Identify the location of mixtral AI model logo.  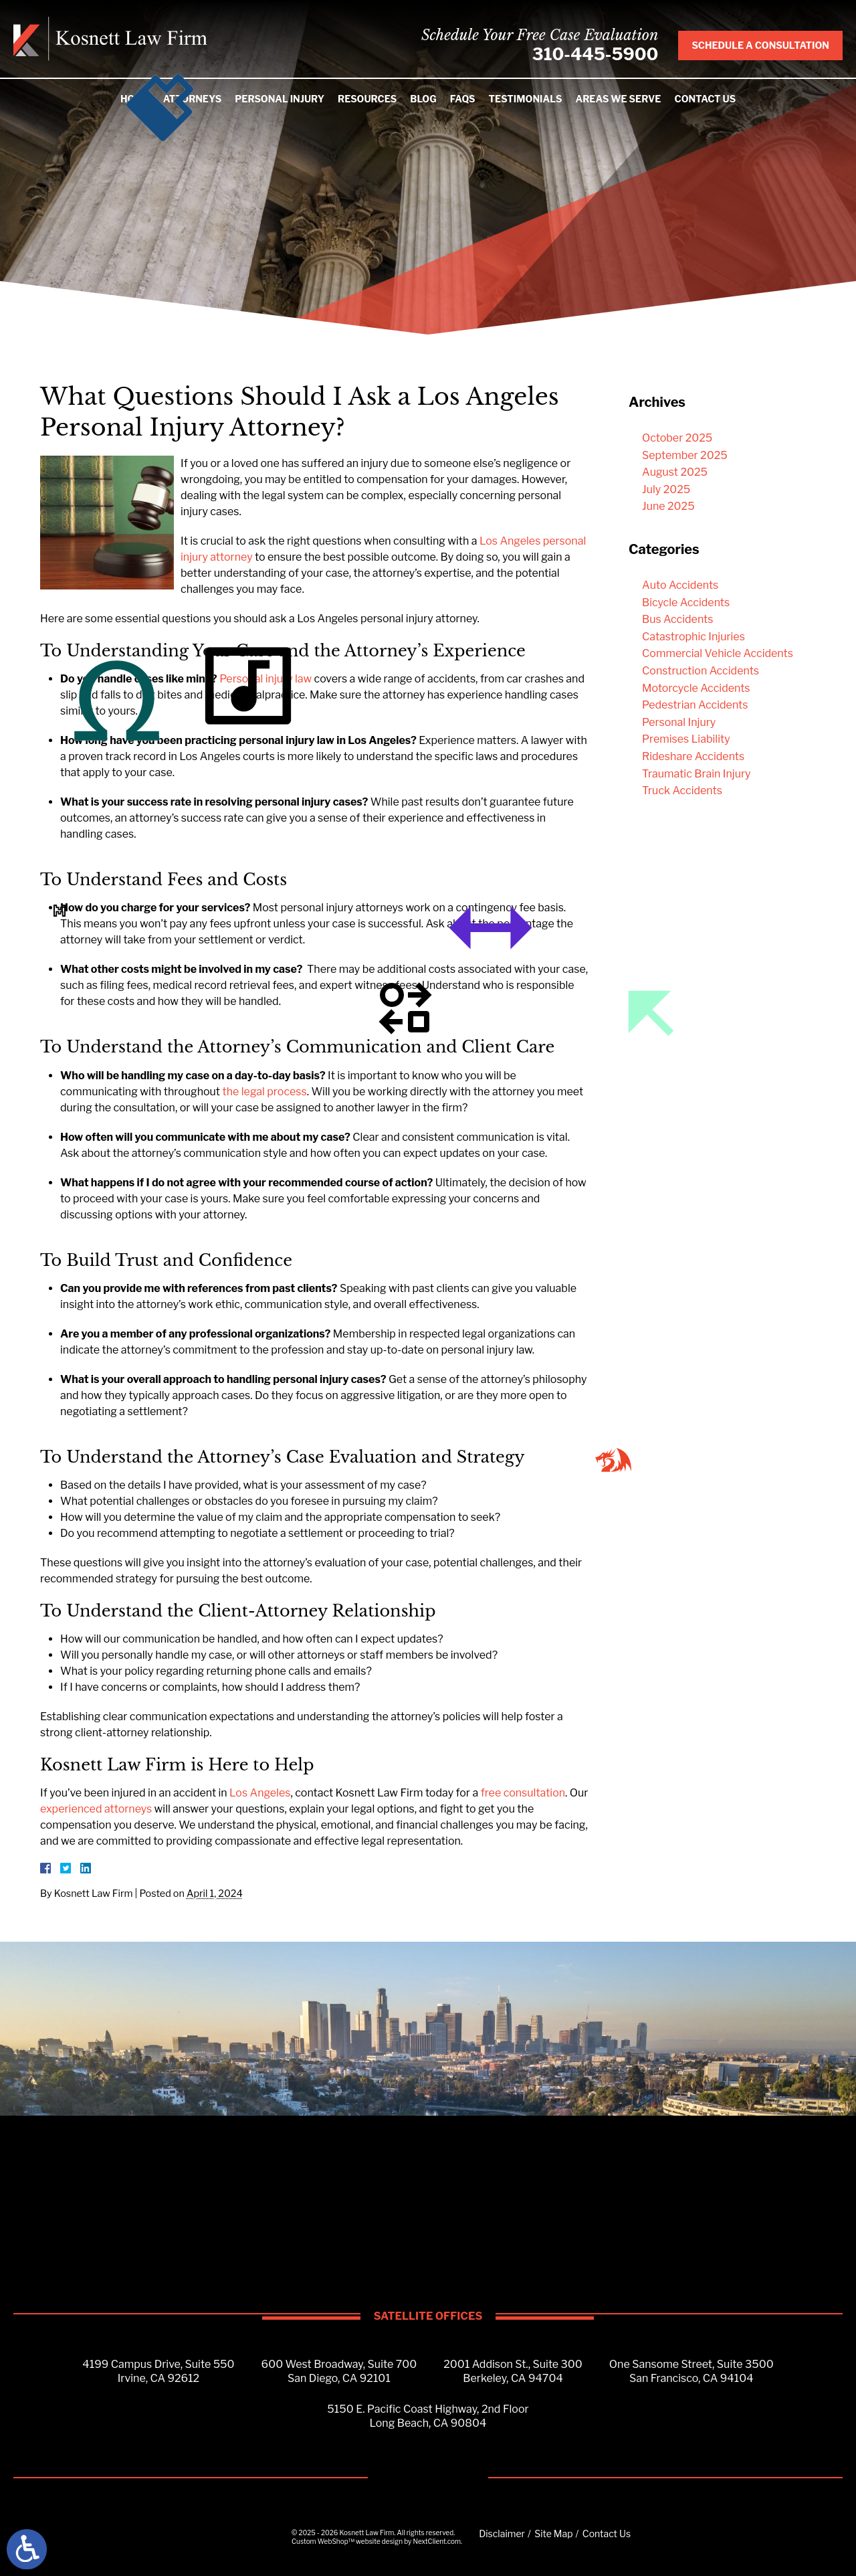
(60, 911).